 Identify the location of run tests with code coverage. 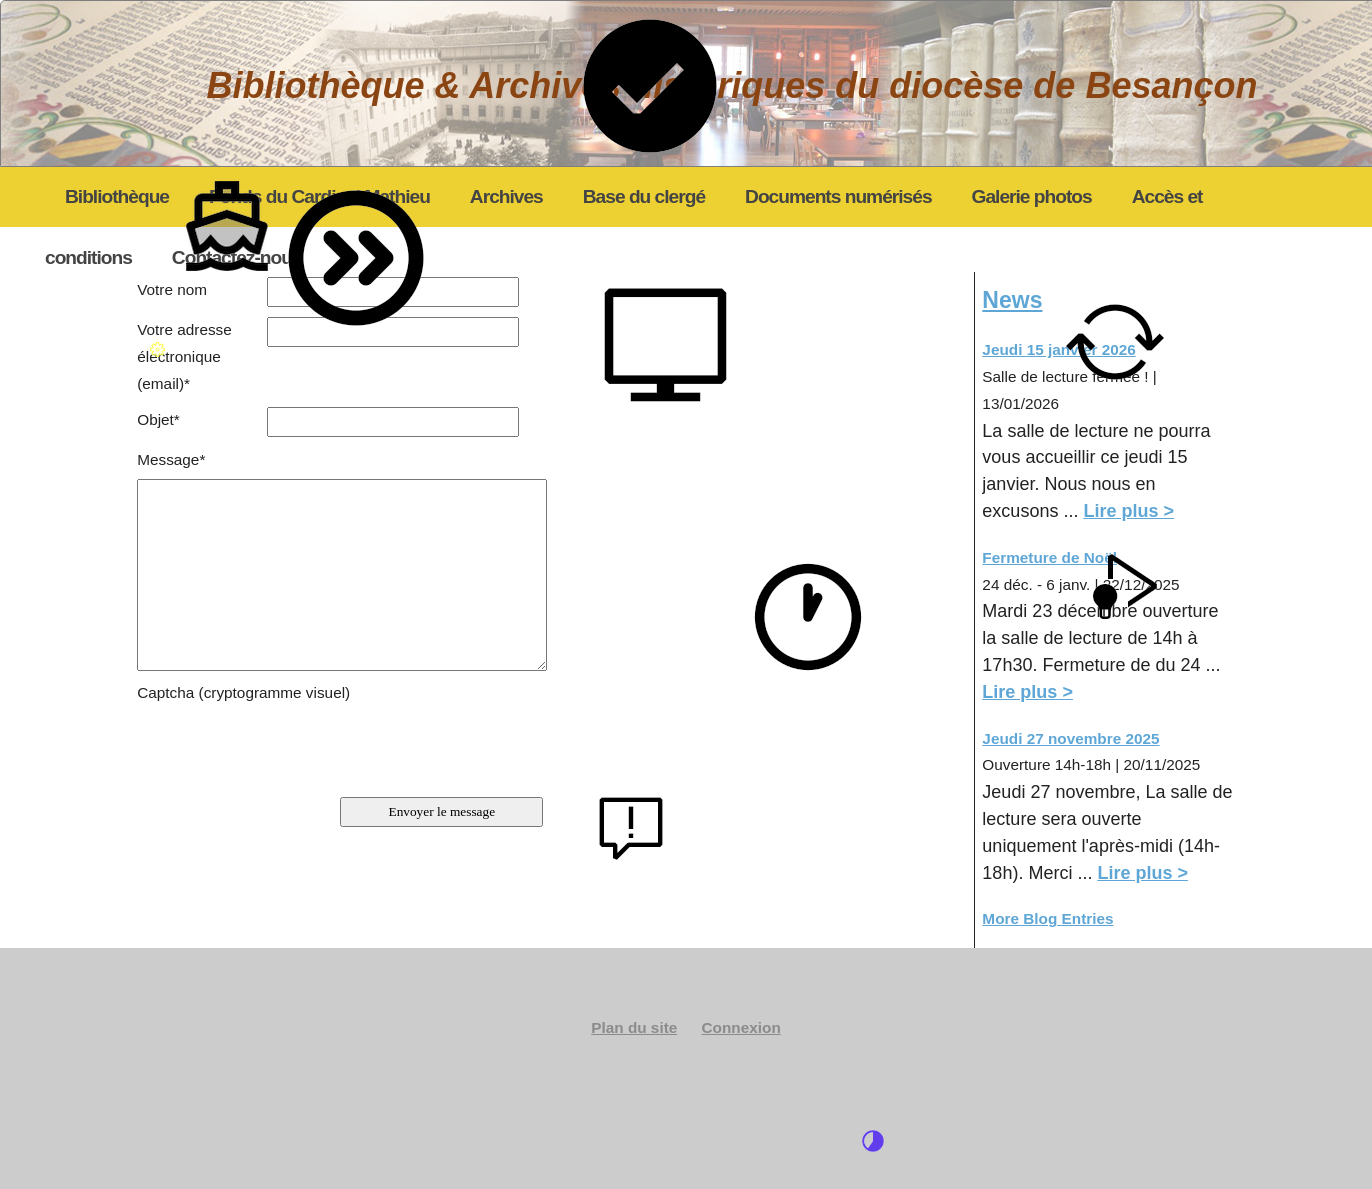
(1123, 584).